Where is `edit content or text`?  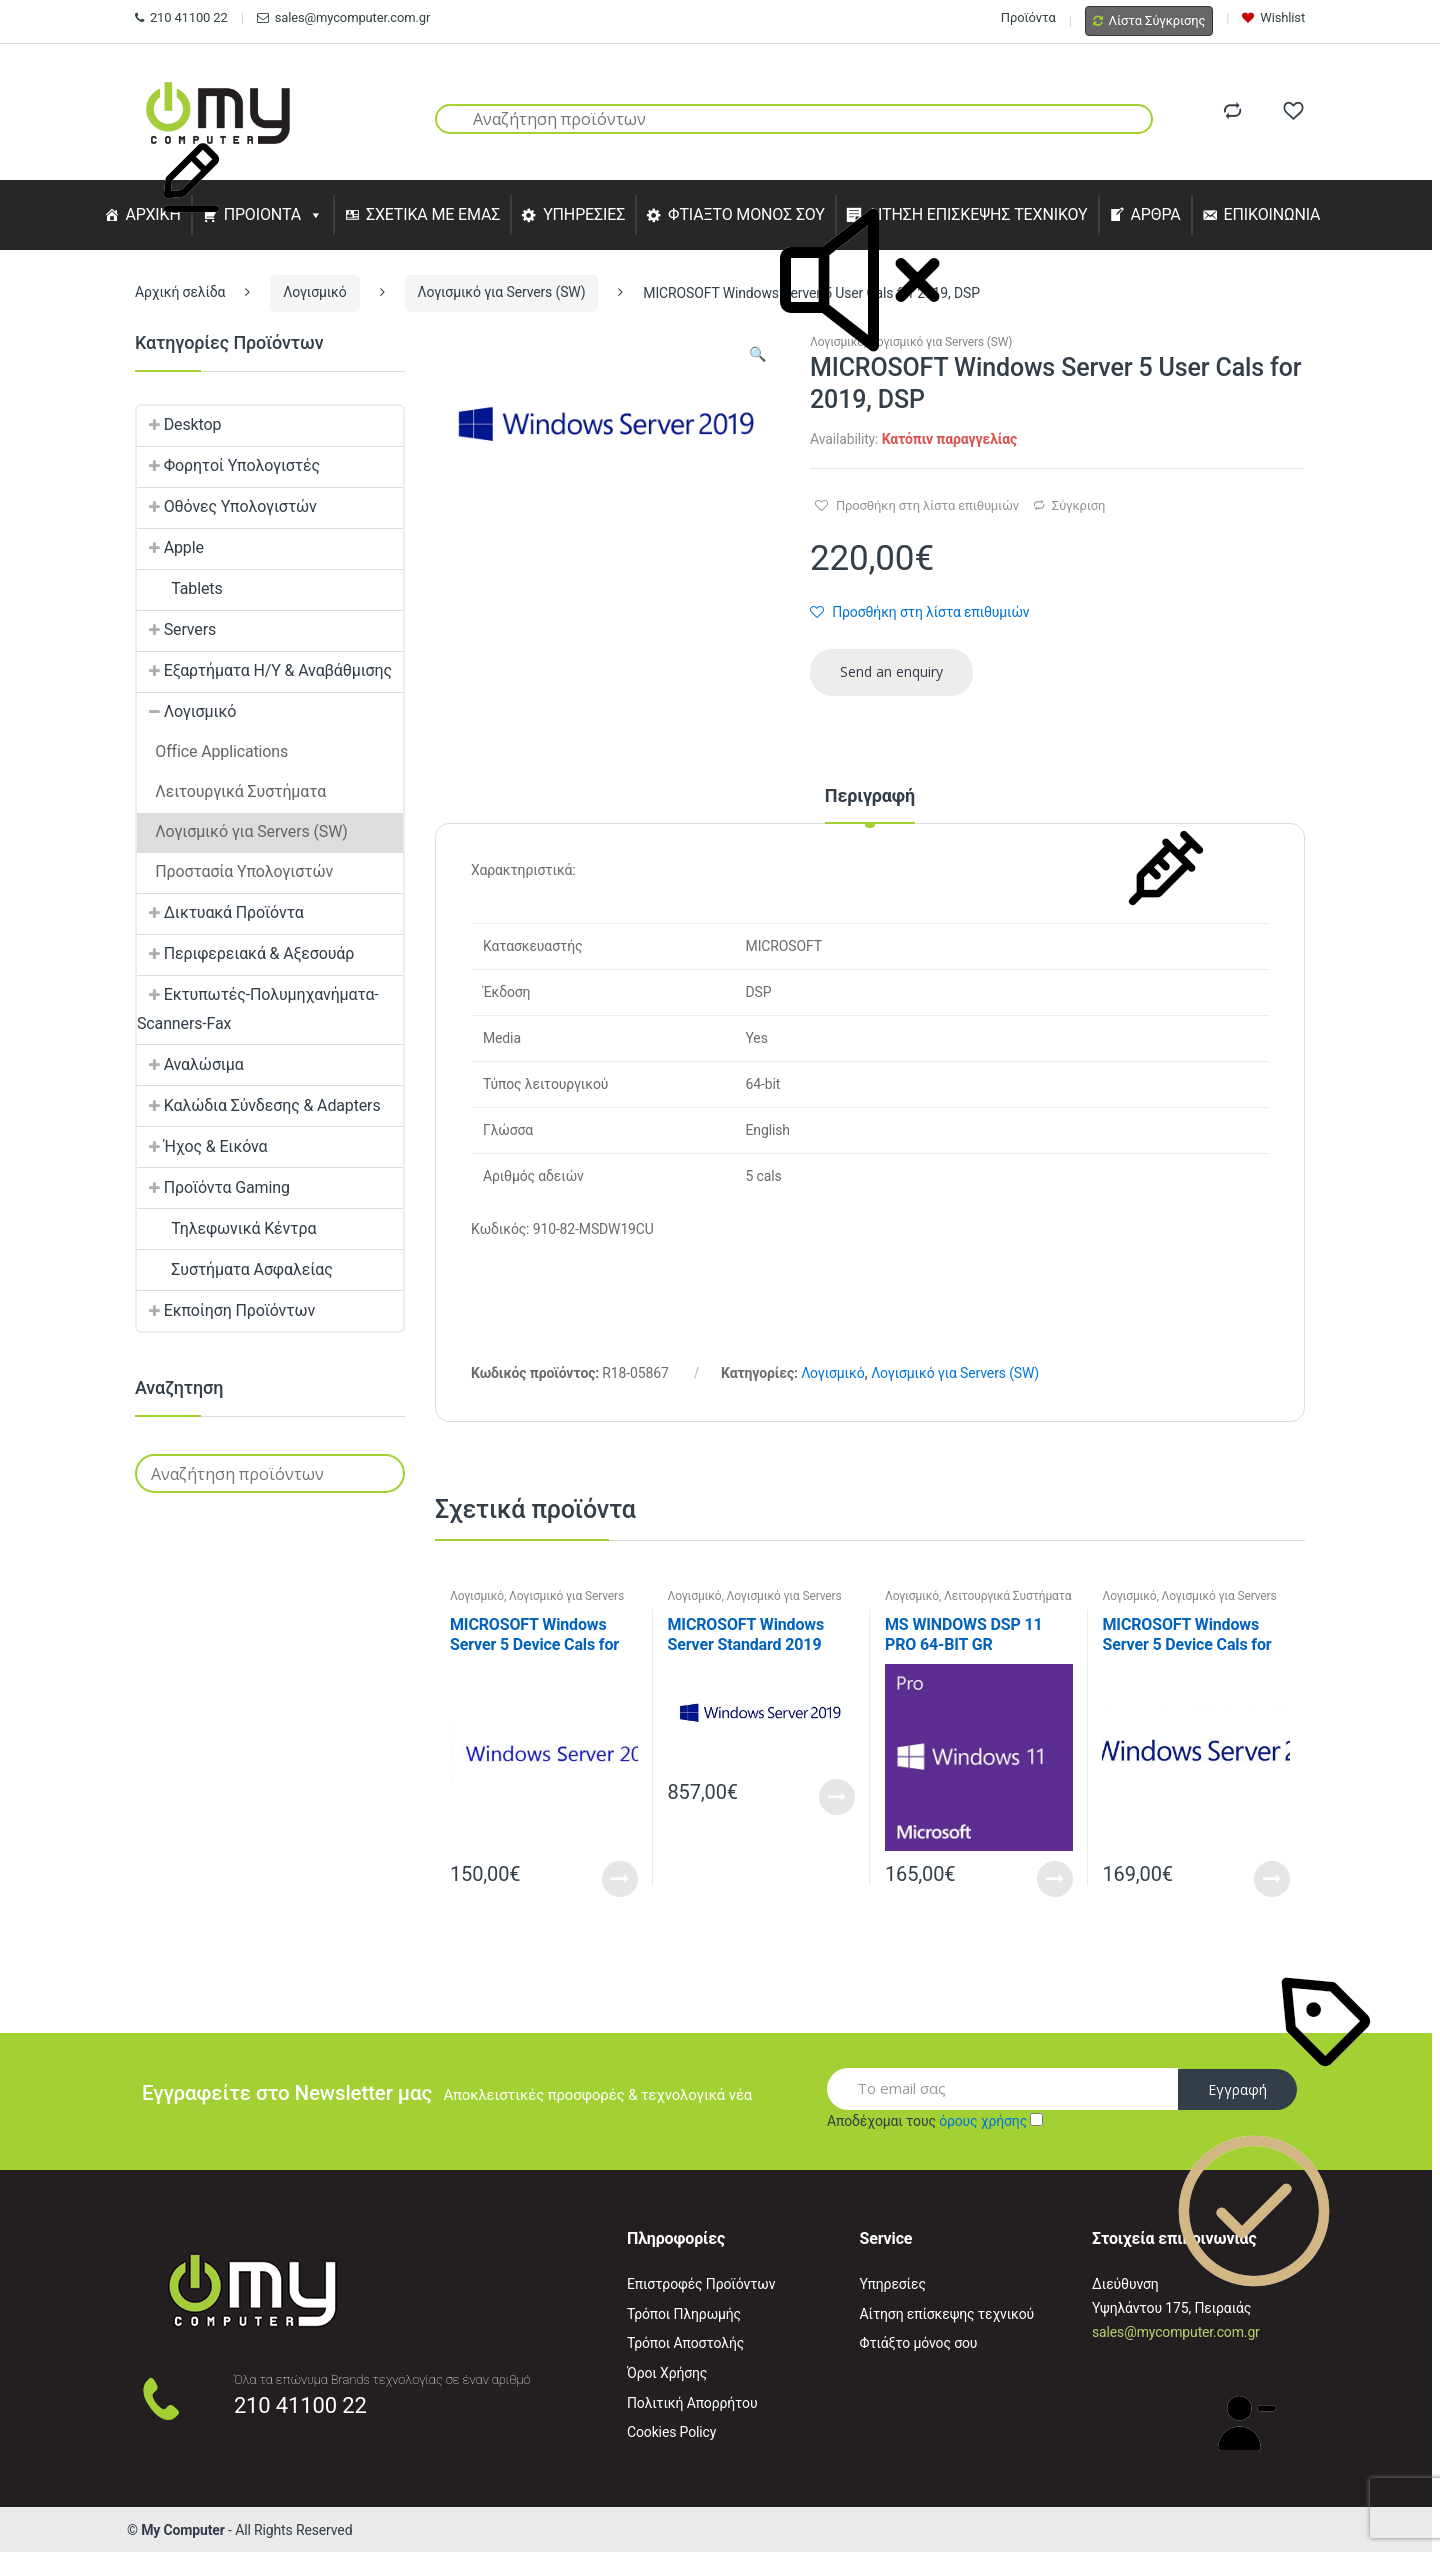 edit content or text is located at coordinates (191, 177).